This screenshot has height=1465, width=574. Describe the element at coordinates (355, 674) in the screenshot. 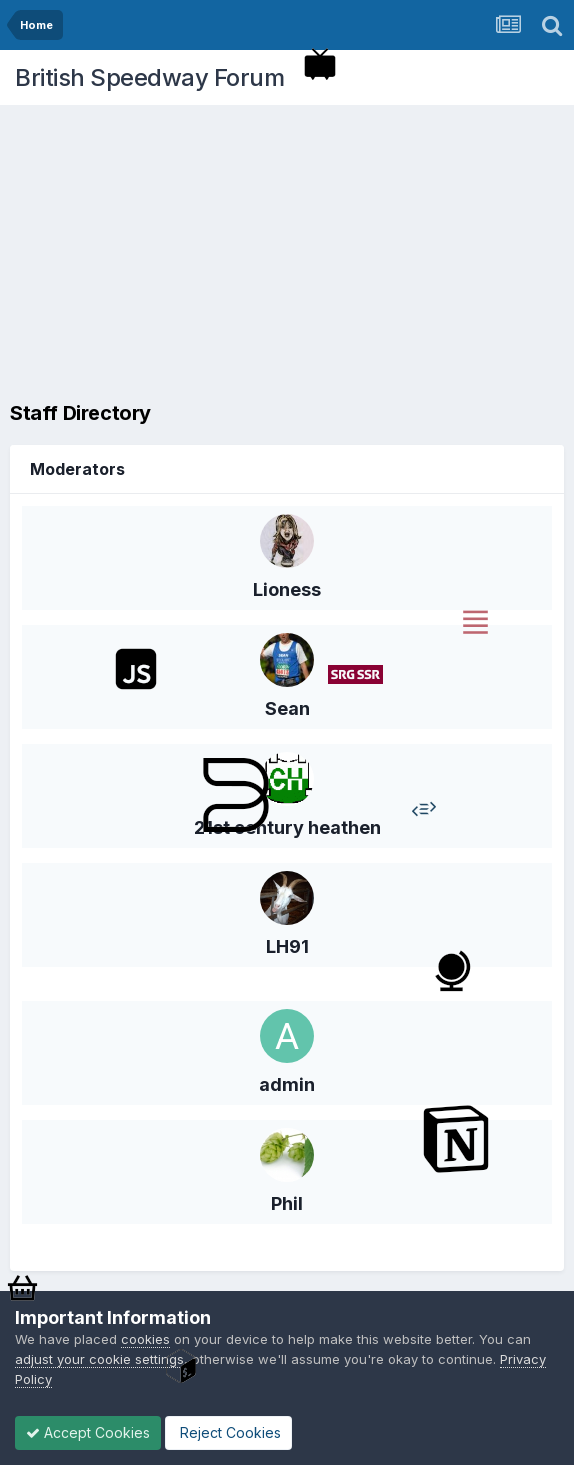

I see `SRG SSR Swiss broadcasting company logo` at that location.